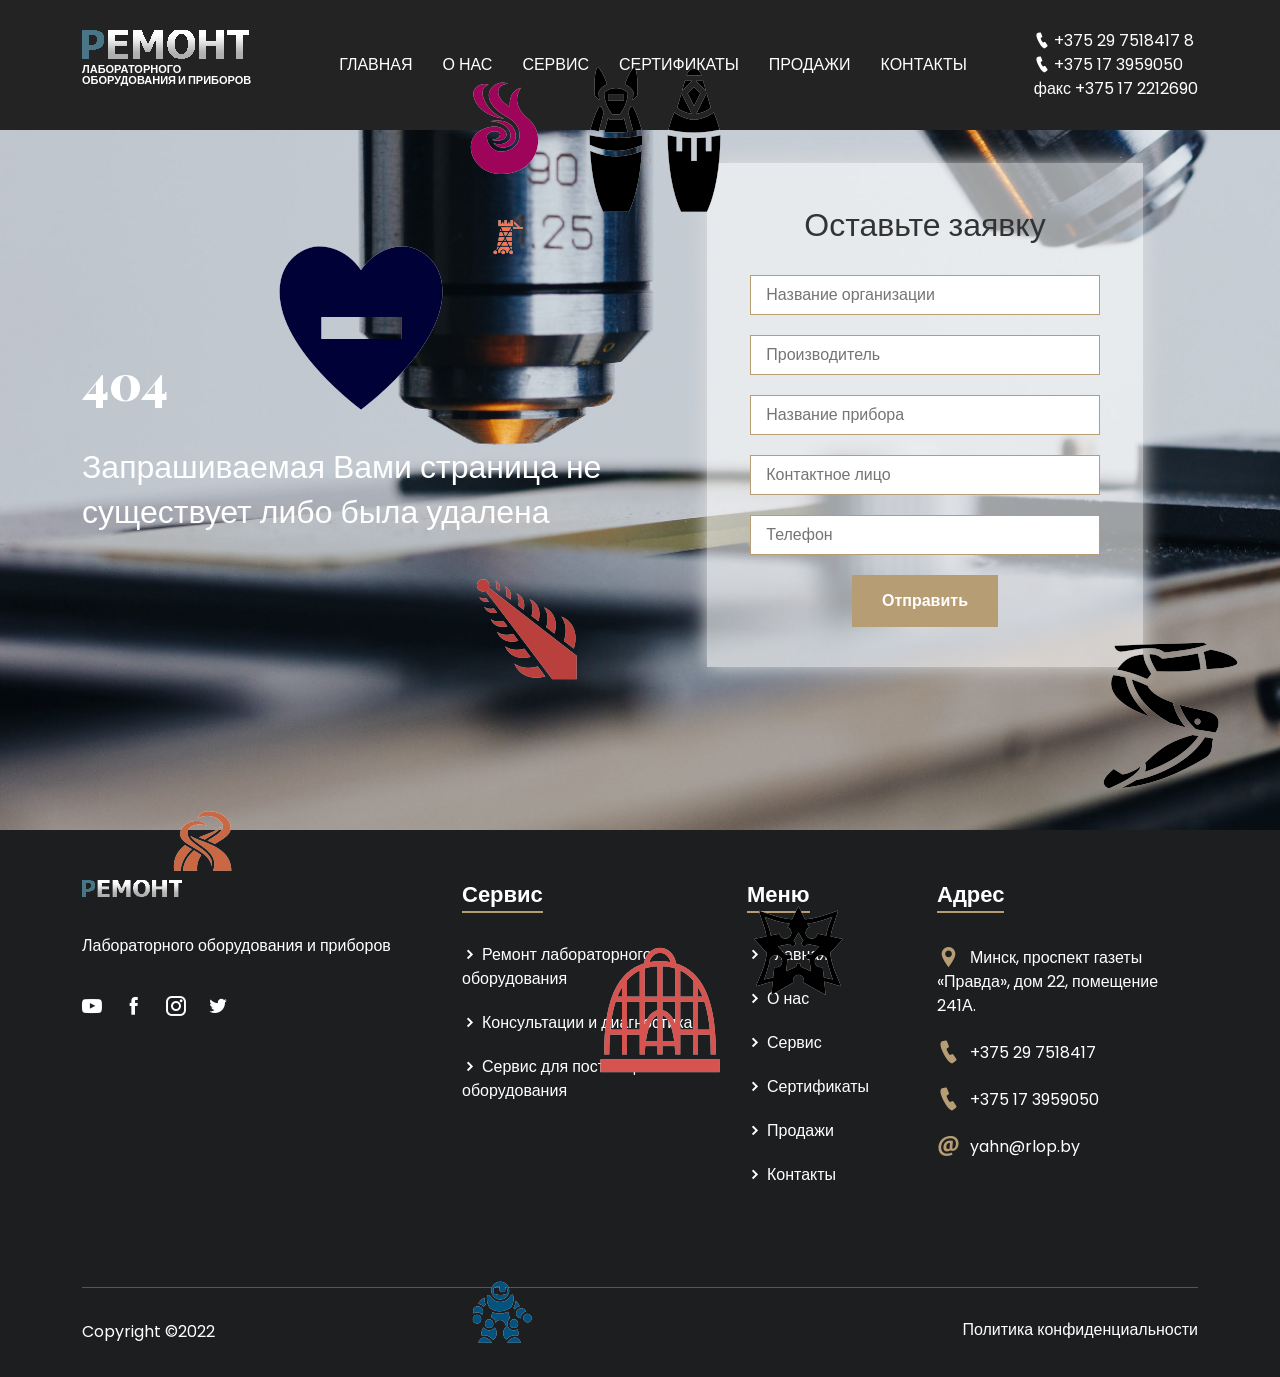 The width and height of the screenshot is (1280, 1377). I want to click on activate beam or energy attack, so click(527, 629).